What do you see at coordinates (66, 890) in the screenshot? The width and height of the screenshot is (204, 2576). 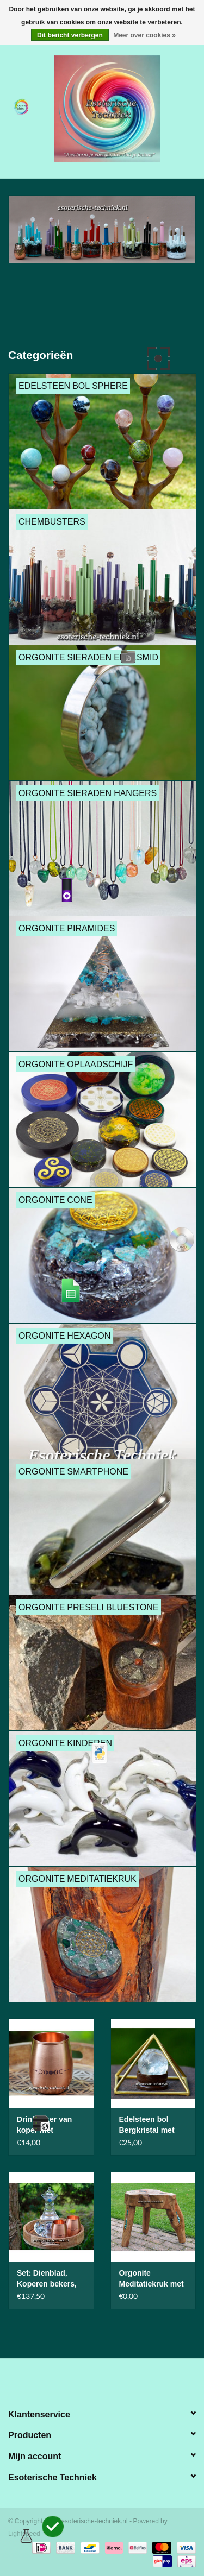 I see `iPod nano device in purple` at bounding box center [66, 890].